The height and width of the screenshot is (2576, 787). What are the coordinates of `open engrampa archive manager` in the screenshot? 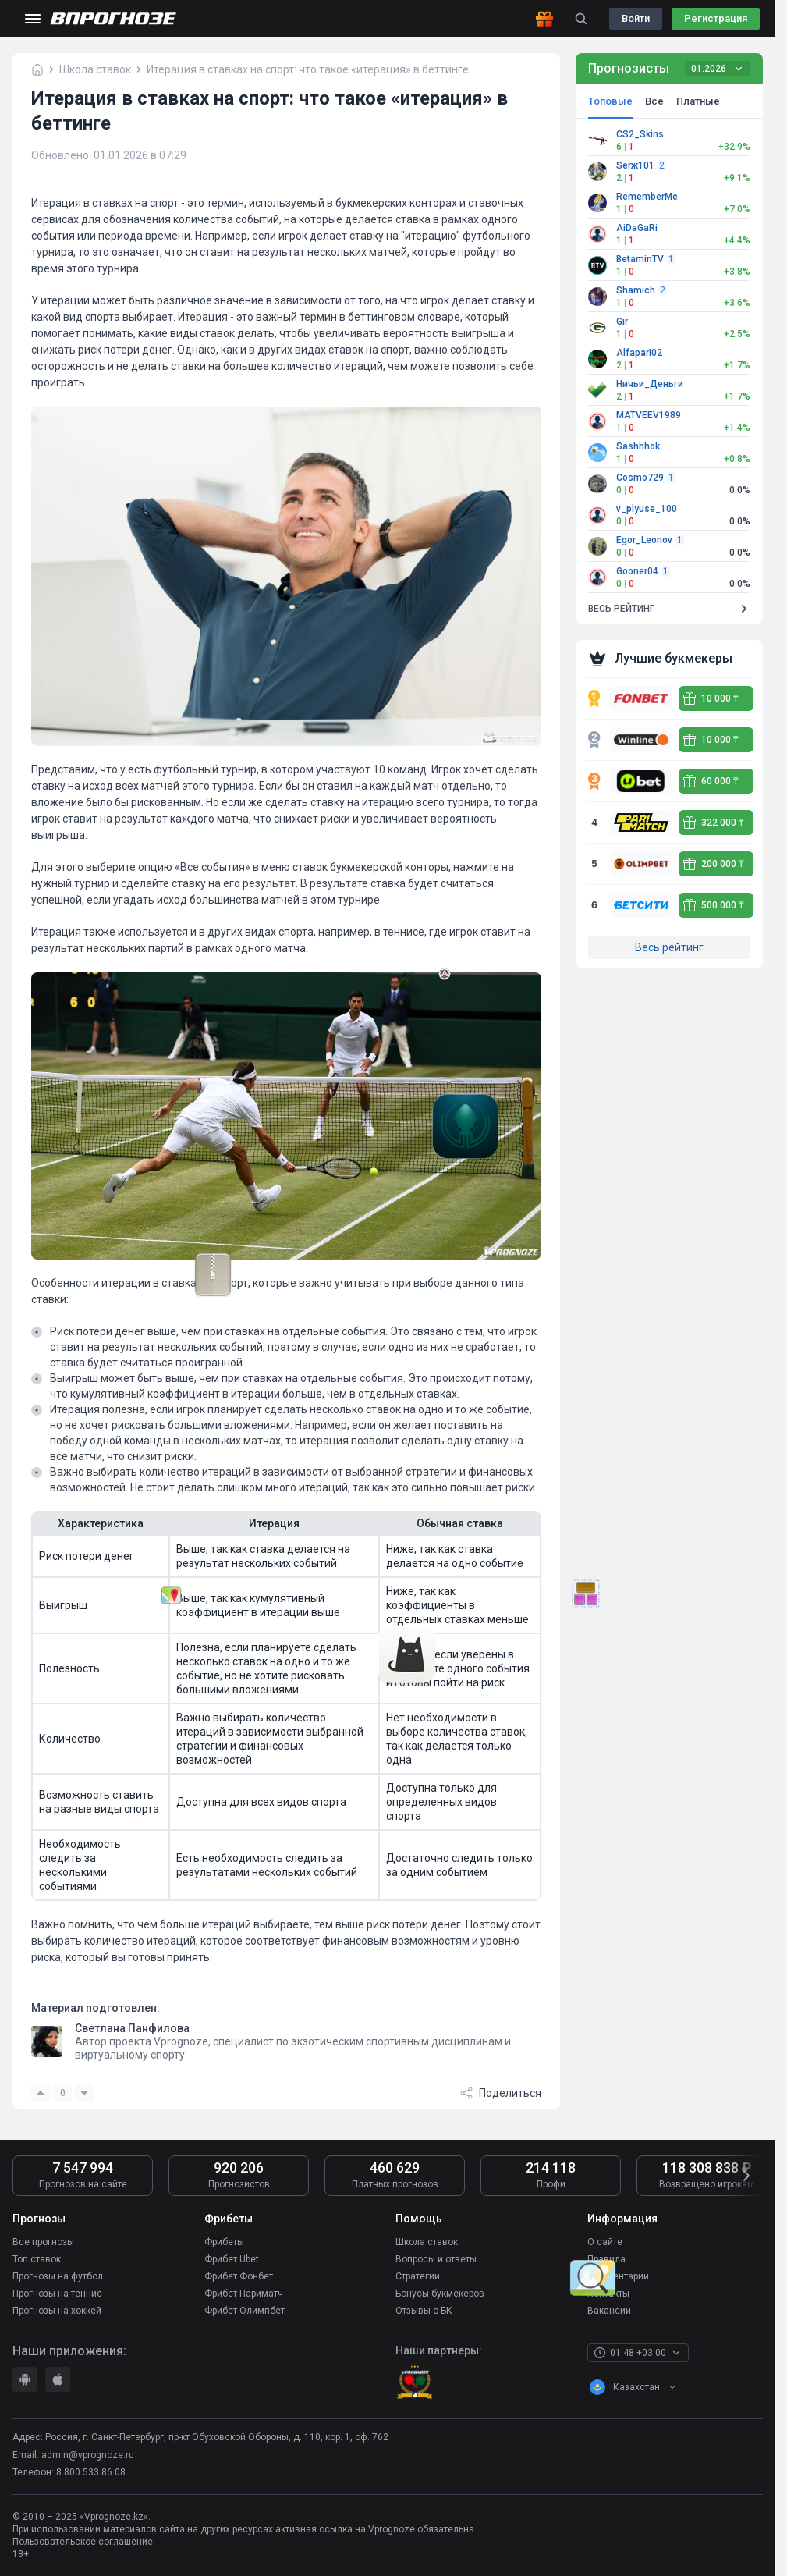 It's located at (213, 1274).